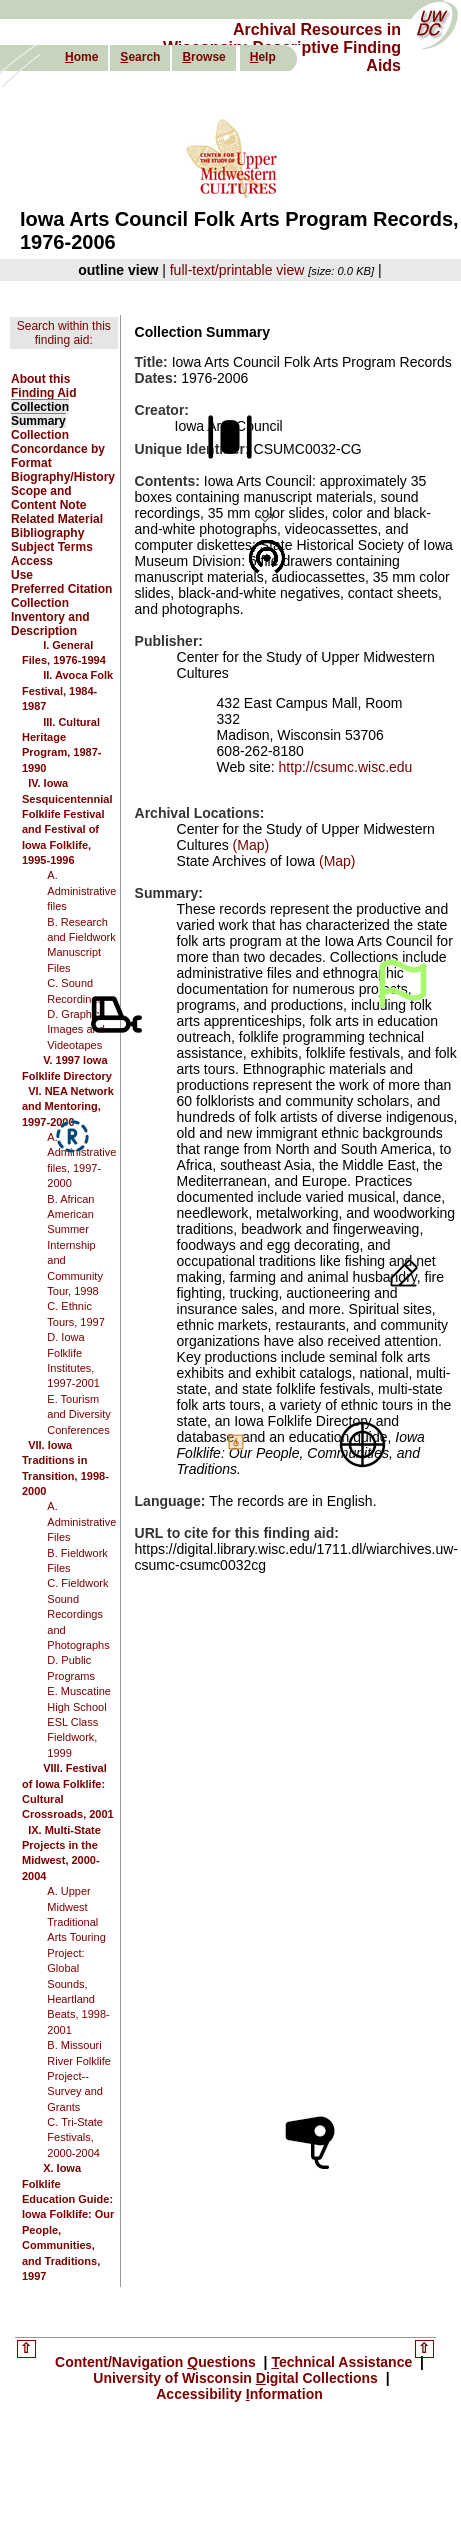 This screenshot has height=2536, width=461. What do you see at coordinates (265, 517) in the screenshot?
I see `reply to a message` at bounding box center [265, 517].